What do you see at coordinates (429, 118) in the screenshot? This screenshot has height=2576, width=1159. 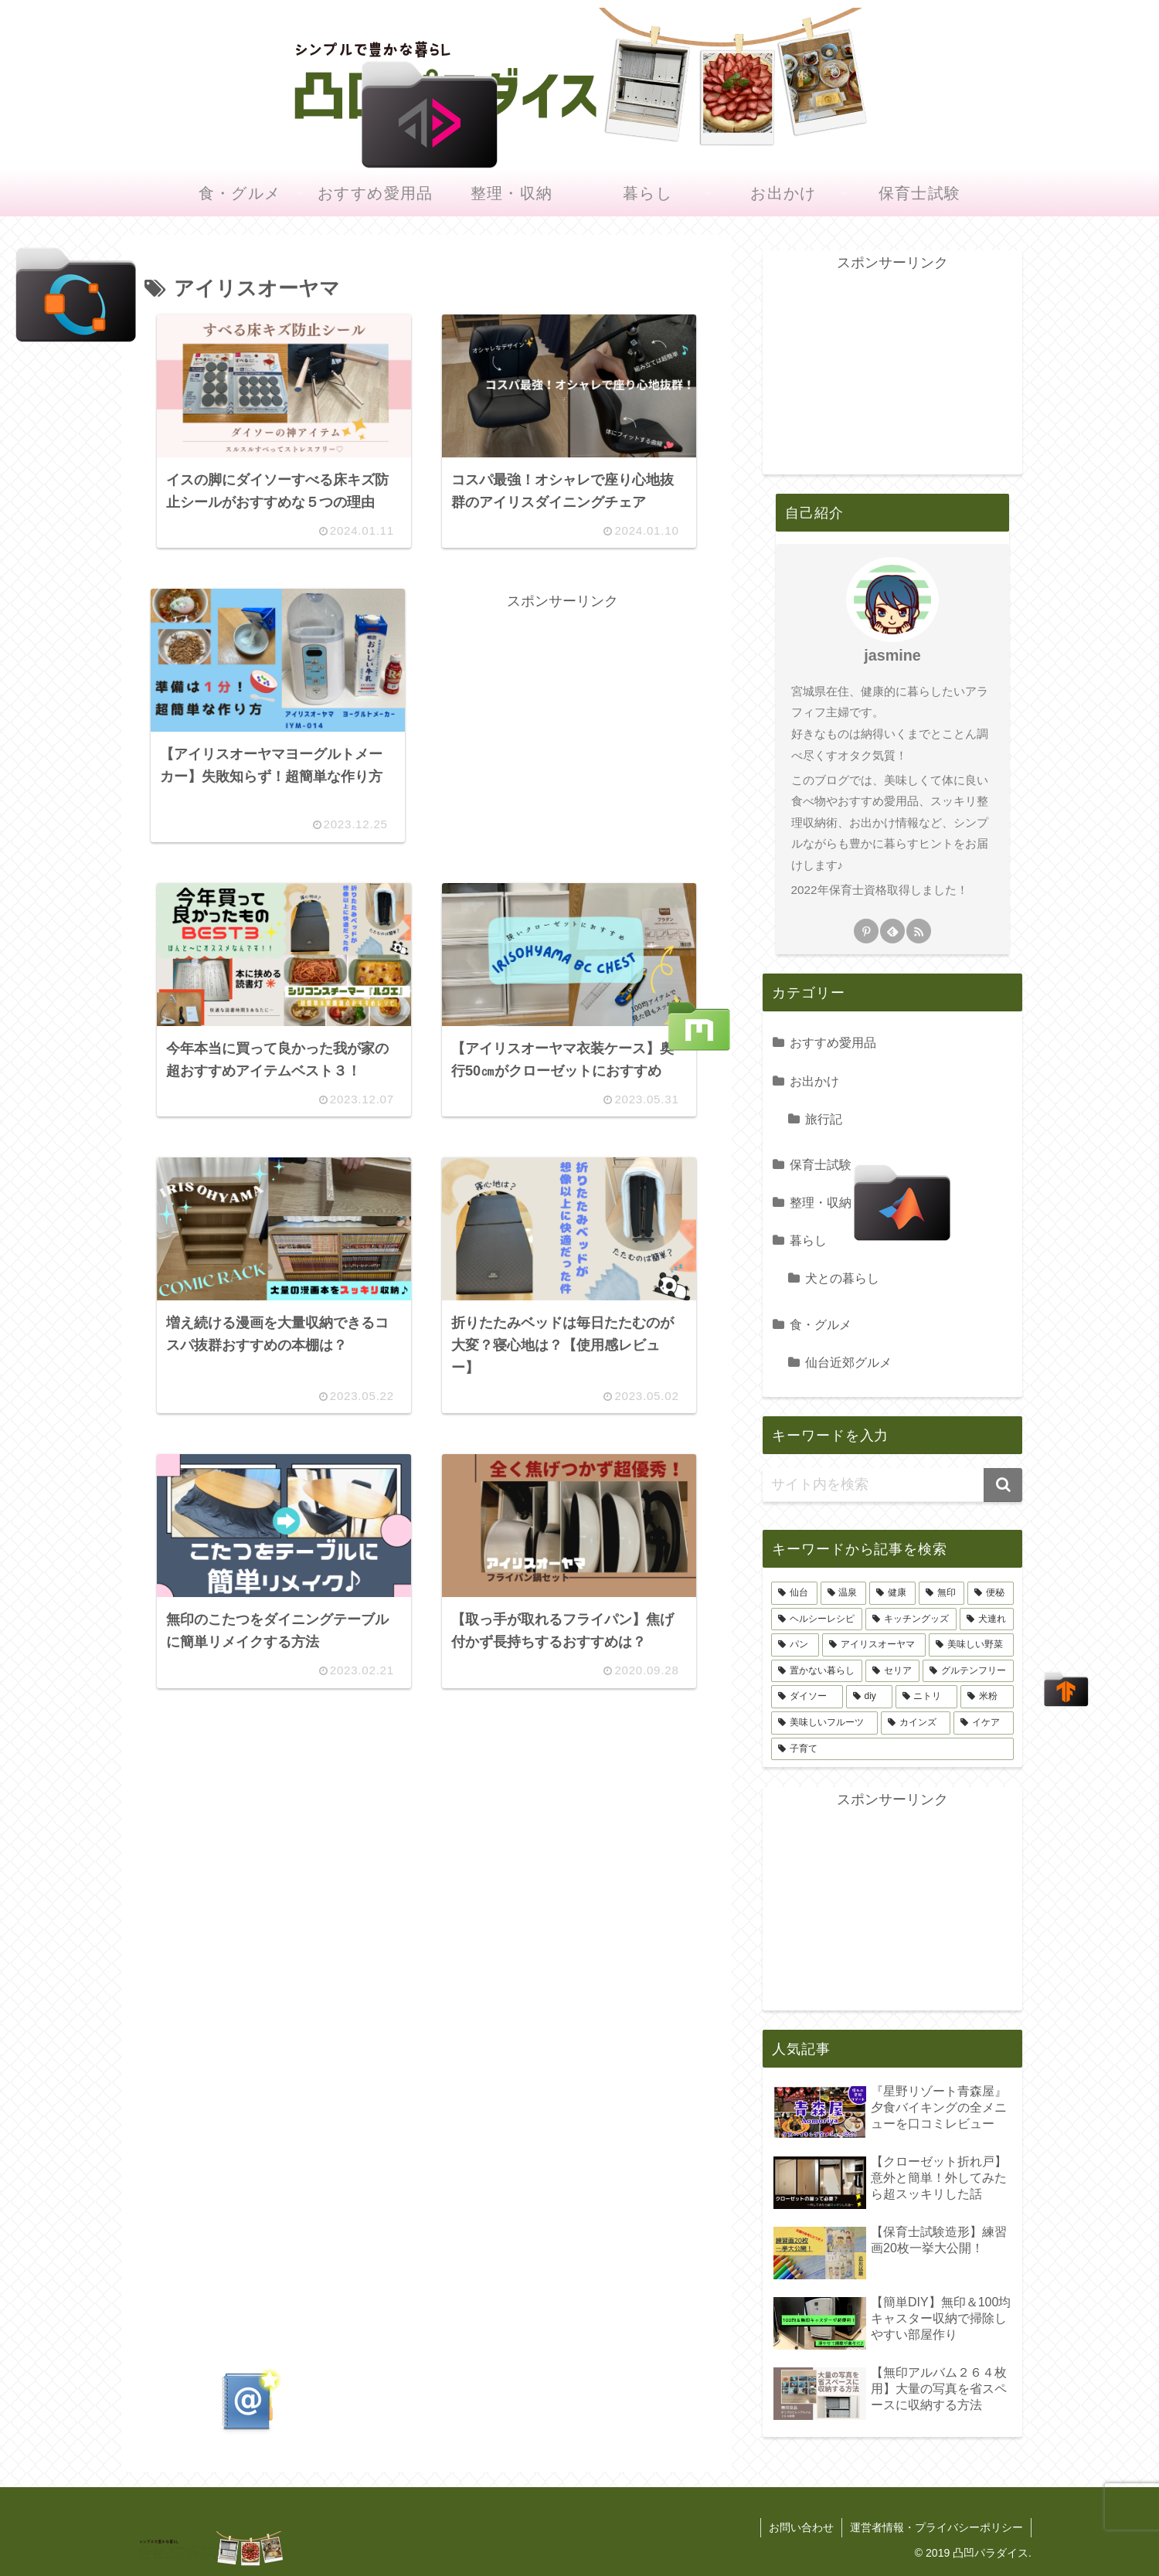 I see `folder containing ActivityPub or federated social media content` at bounding box center [429, 118].